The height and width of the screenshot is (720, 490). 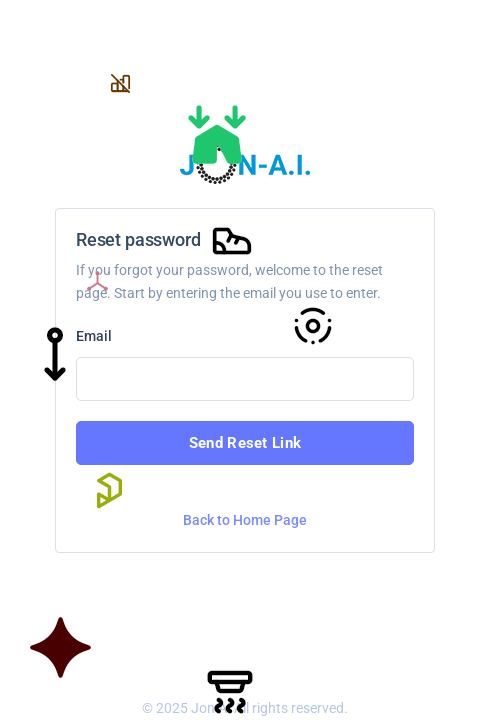 What do you see at coordinates (313, 326) in the screenshot?
I see `access science or chemistry features` at bounding box center [313, 326].